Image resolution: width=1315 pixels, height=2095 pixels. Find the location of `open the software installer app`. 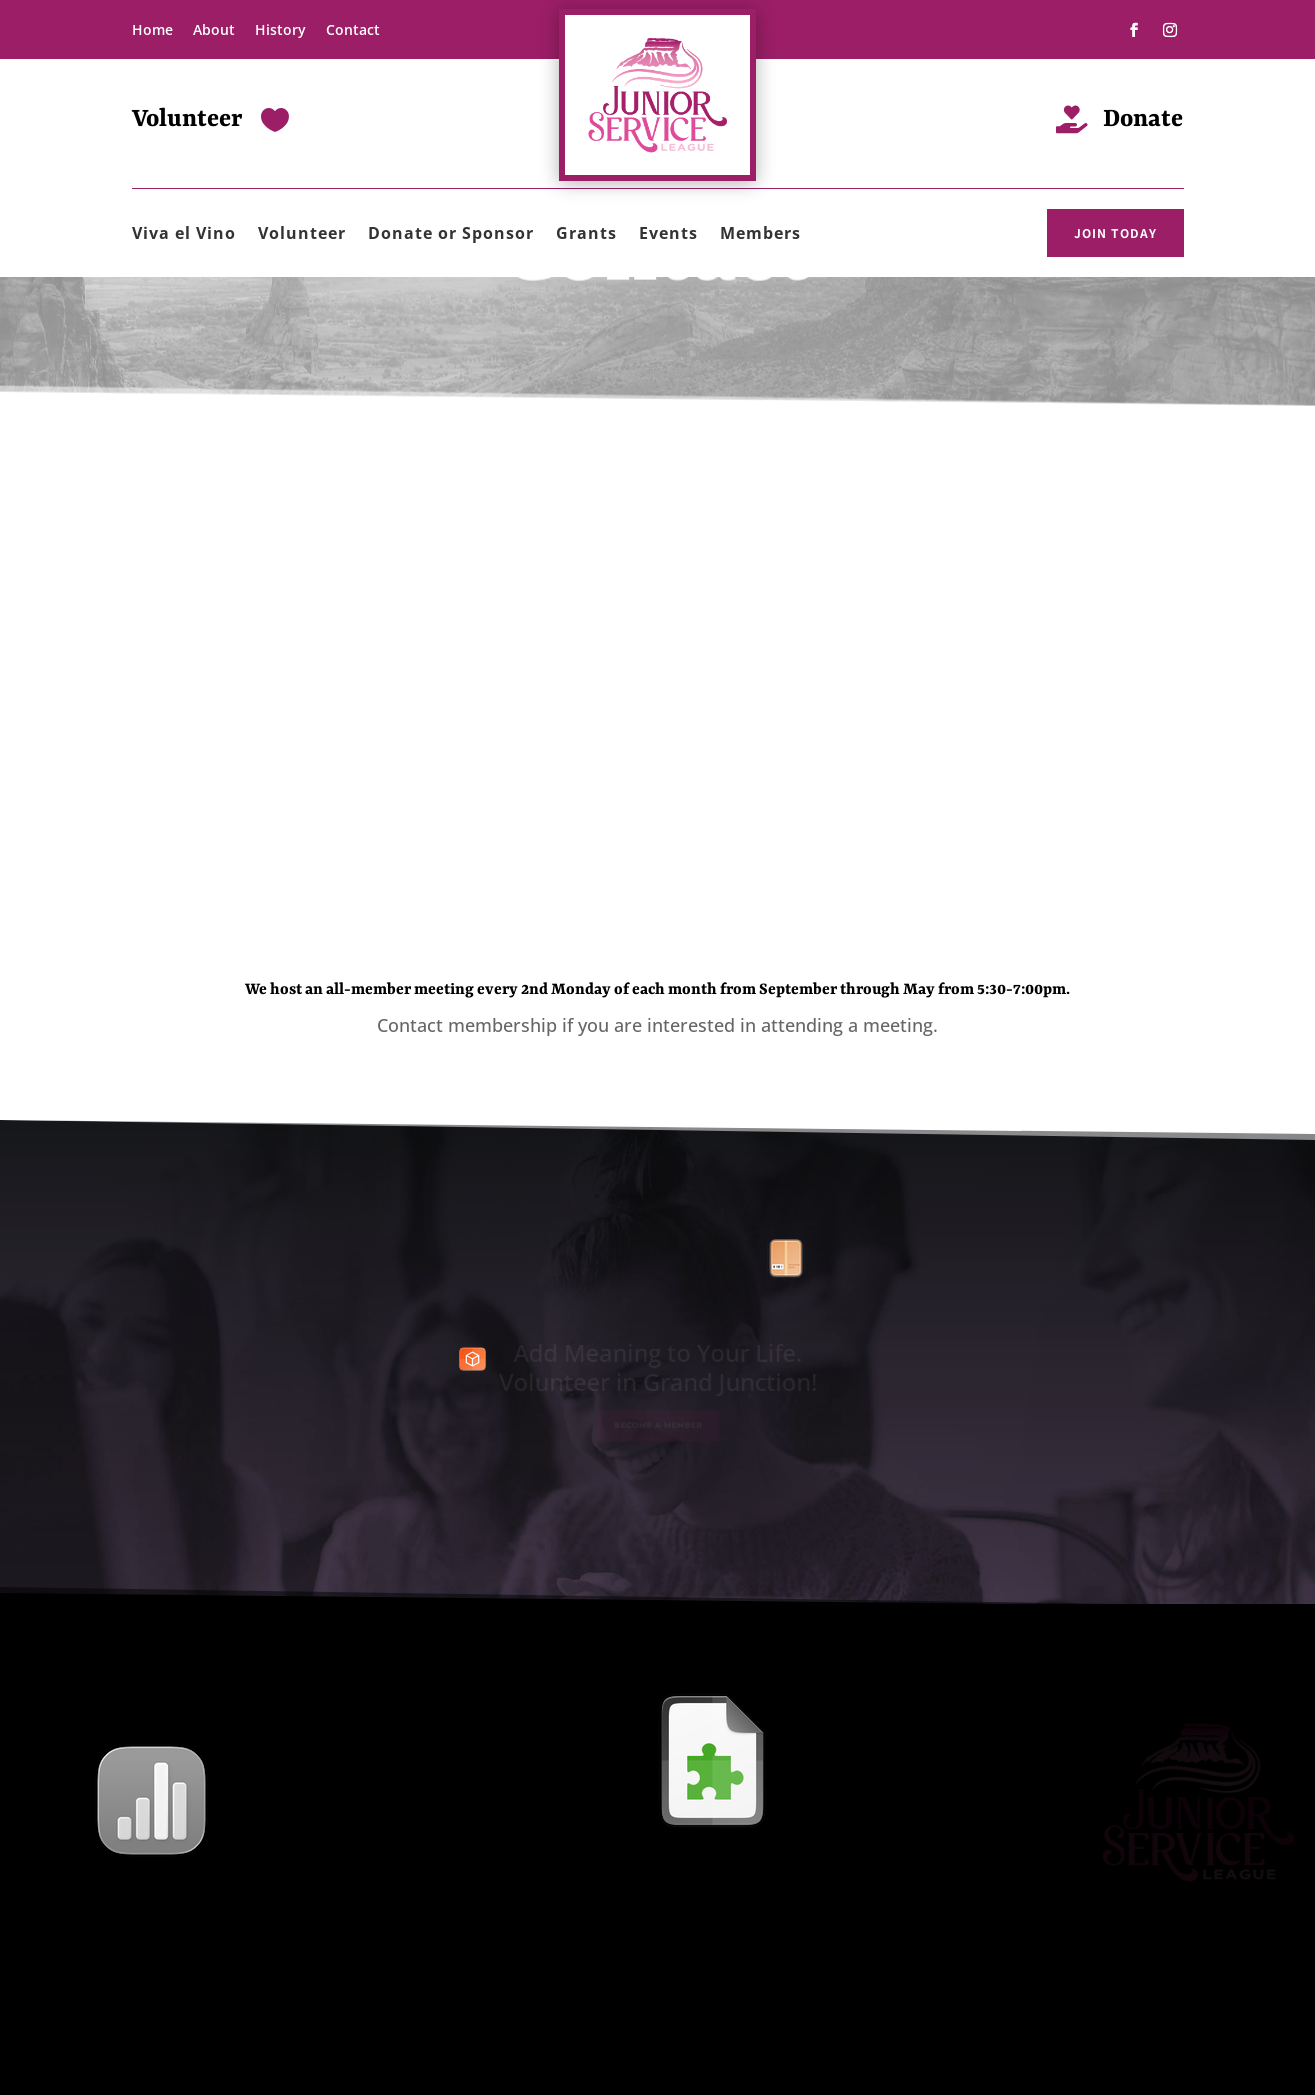

open the software installer app is located at coordinates (786, 1258).